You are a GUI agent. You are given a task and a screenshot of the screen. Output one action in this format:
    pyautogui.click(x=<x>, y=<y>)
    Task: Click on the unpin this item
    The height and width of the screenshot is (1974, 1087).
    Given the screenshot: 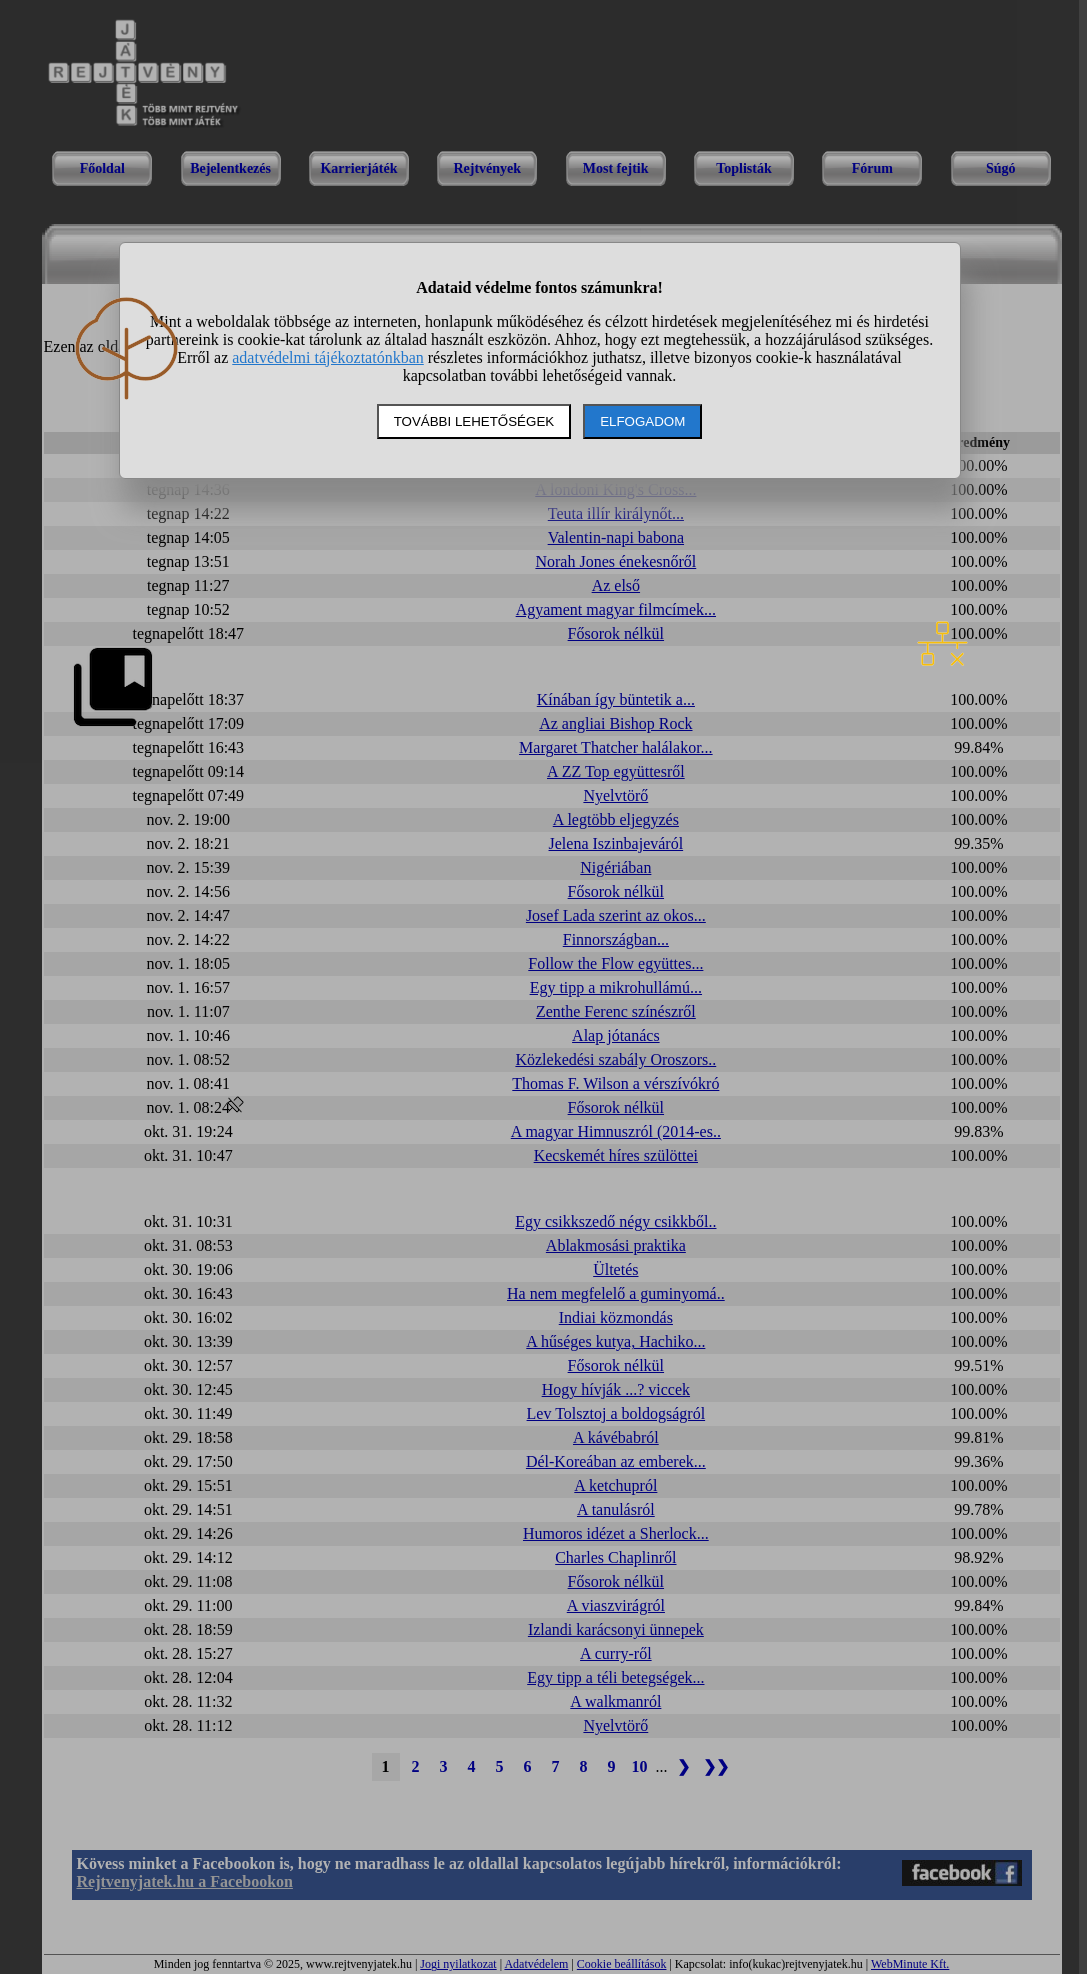 What is the action you would take?
    pyautogui.click(x=235, y=1105)
    